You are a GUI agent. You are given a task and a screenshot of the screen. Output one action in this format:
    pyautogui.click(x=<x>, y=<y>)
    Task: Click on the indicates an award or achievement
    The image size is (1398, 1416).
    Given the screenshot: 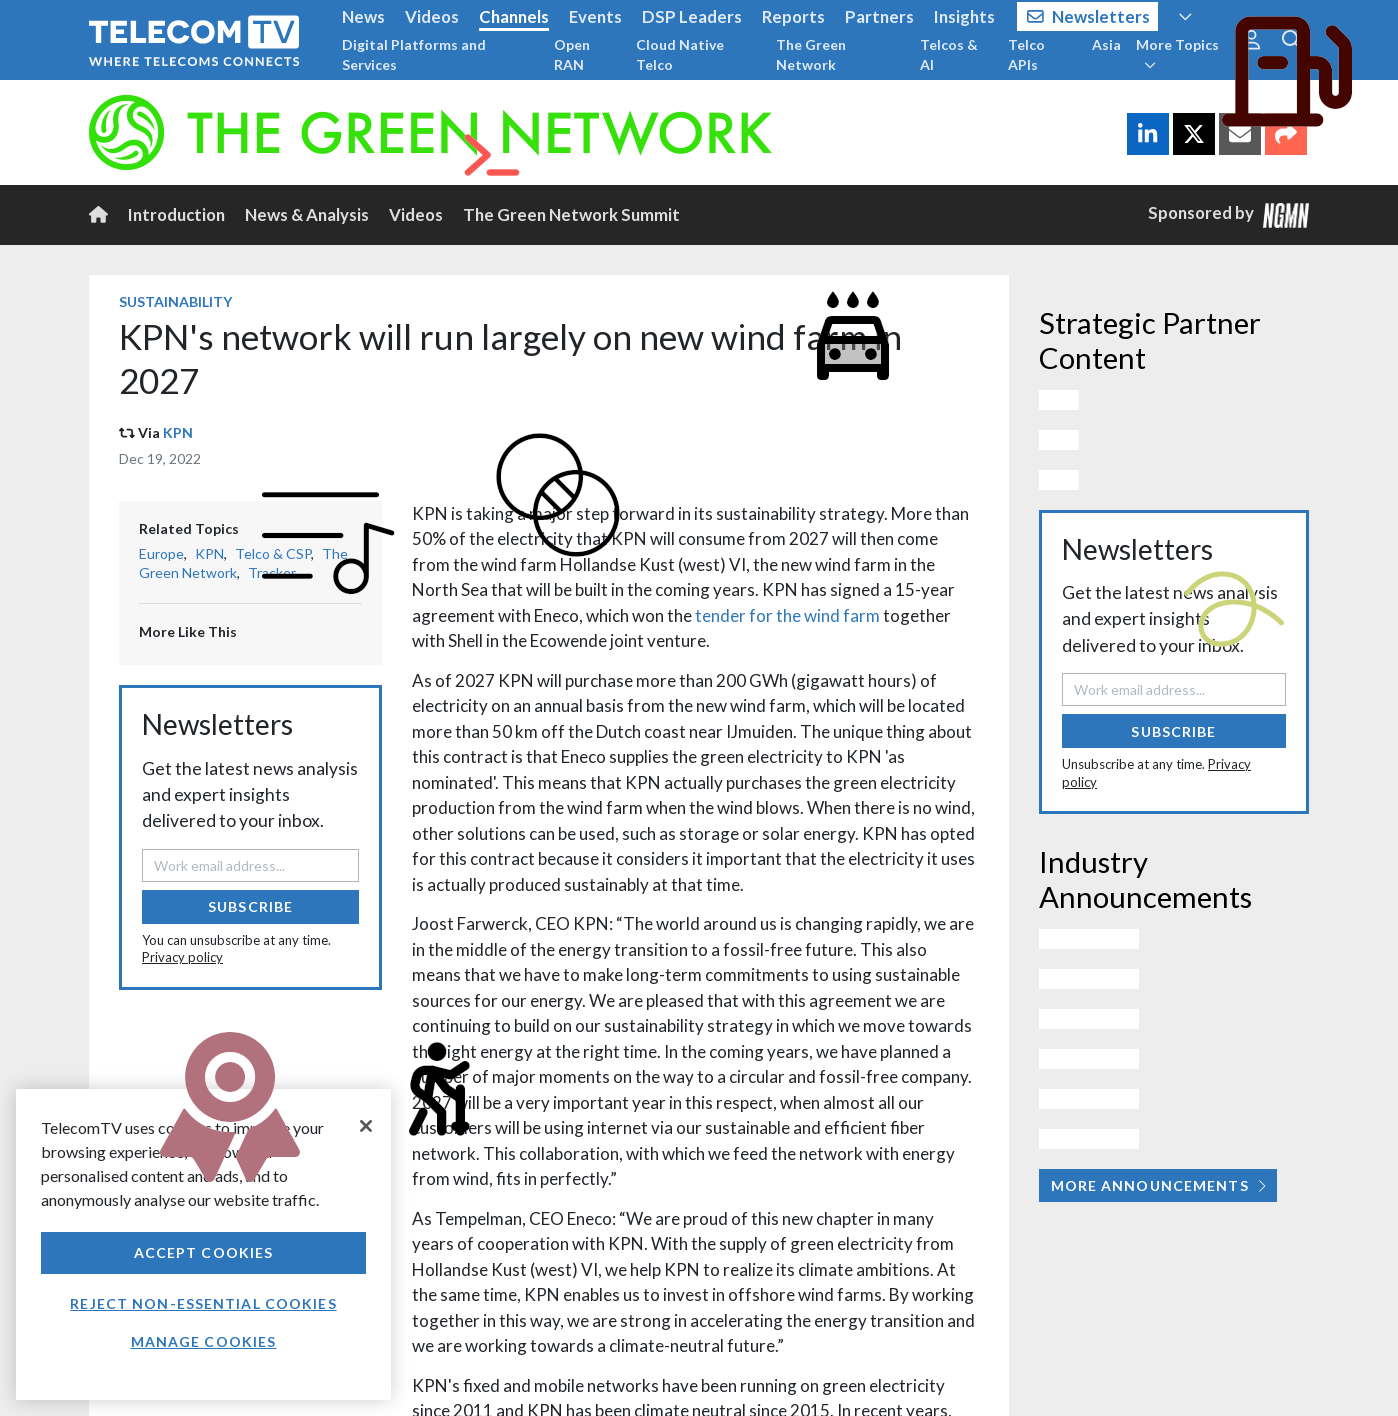 What is the action you would take?
    pyautogui.click(x=230, y=1107)
    